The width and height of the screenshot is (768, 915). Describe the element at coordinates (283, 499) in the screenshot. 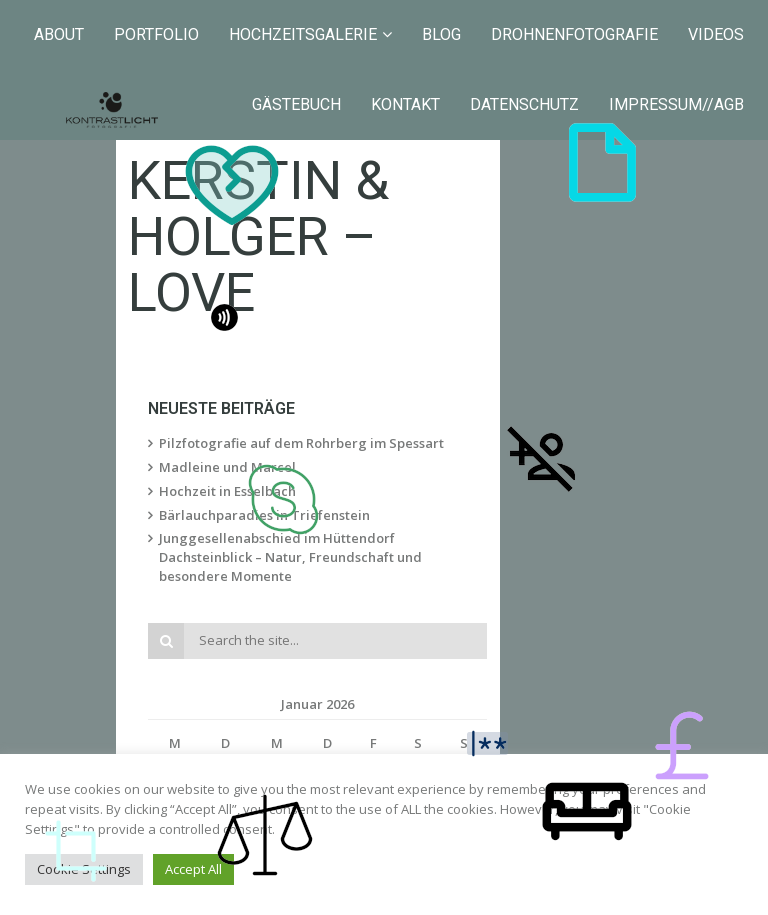

I see `open skype app` at that location.